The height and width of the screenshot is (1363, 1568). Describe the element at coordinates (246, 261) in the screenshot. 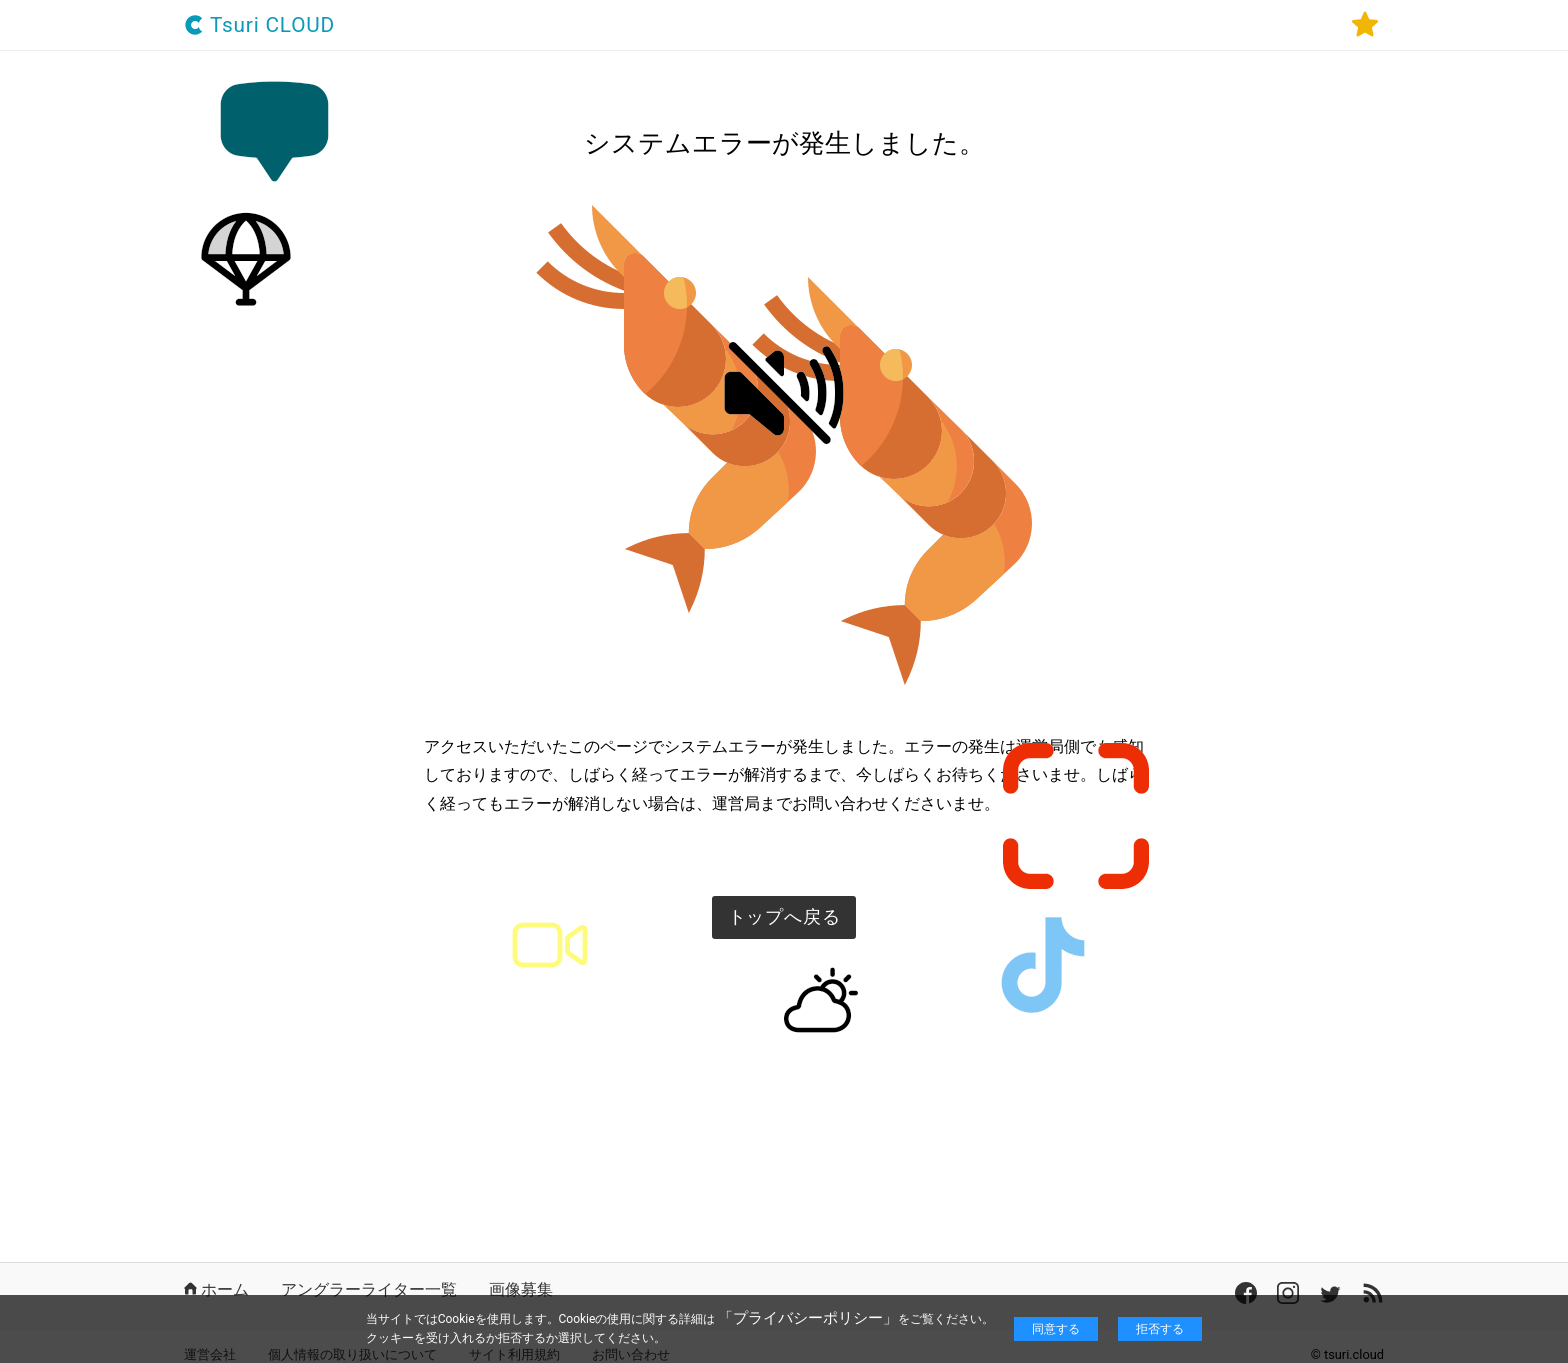

I see `access emergency or backup recovery options` at that location.